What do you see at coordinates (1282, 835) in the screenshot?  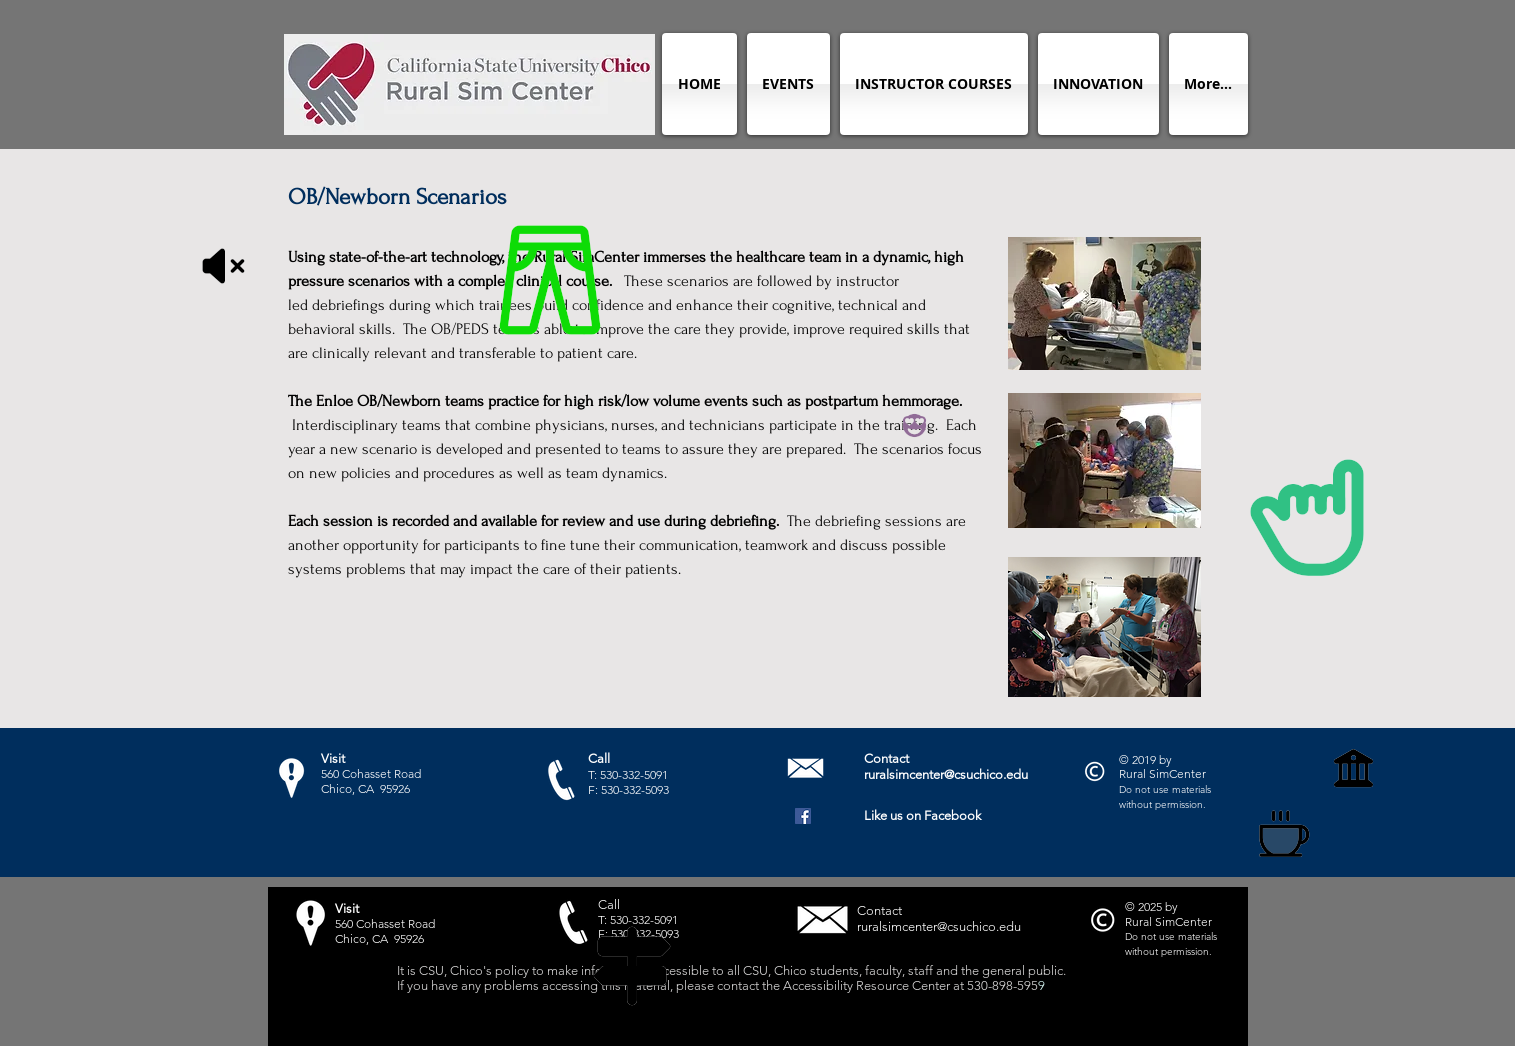 I see `find nearby coffee shops or cafés` at bounding box center [1282, 835].